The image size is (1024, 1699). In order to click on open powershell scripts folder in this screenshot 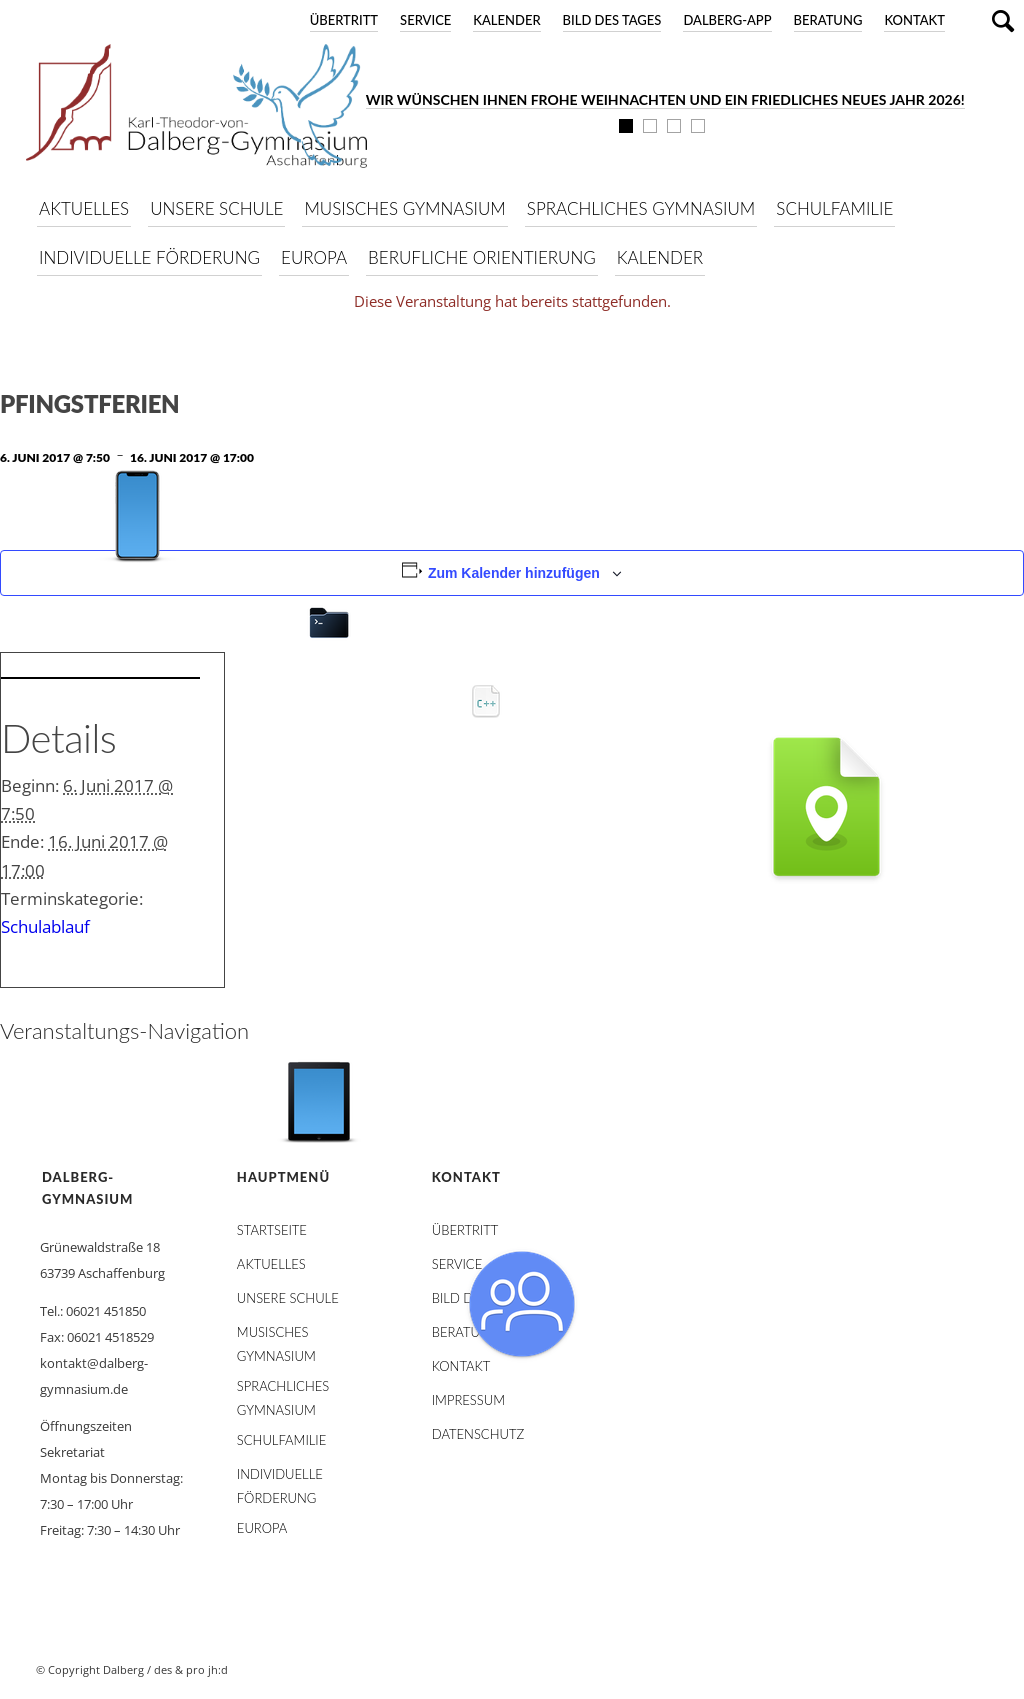, I will do `click(329, 624)`.